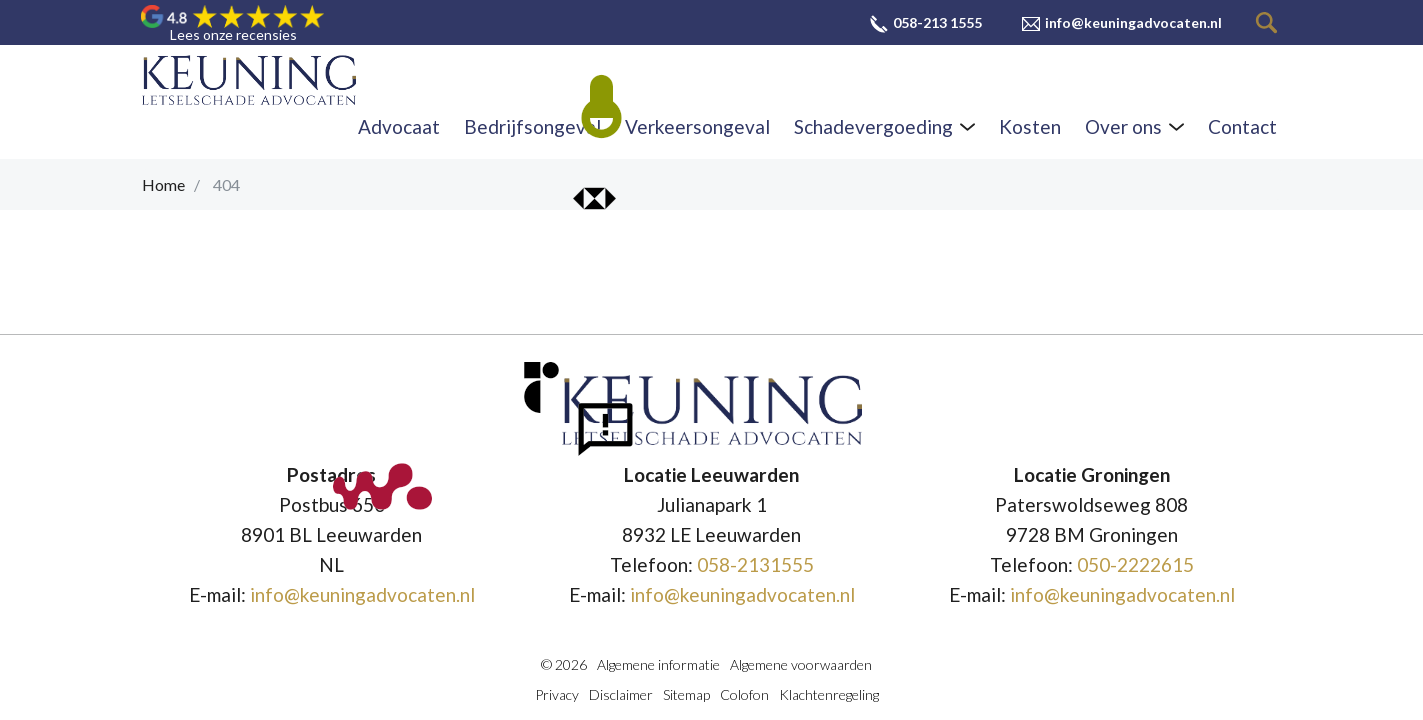 The image size is (1423, 720). Describe the element at coordinates (605, 427) in the screenshot. I see `submit feedback or report an issue` at that location.